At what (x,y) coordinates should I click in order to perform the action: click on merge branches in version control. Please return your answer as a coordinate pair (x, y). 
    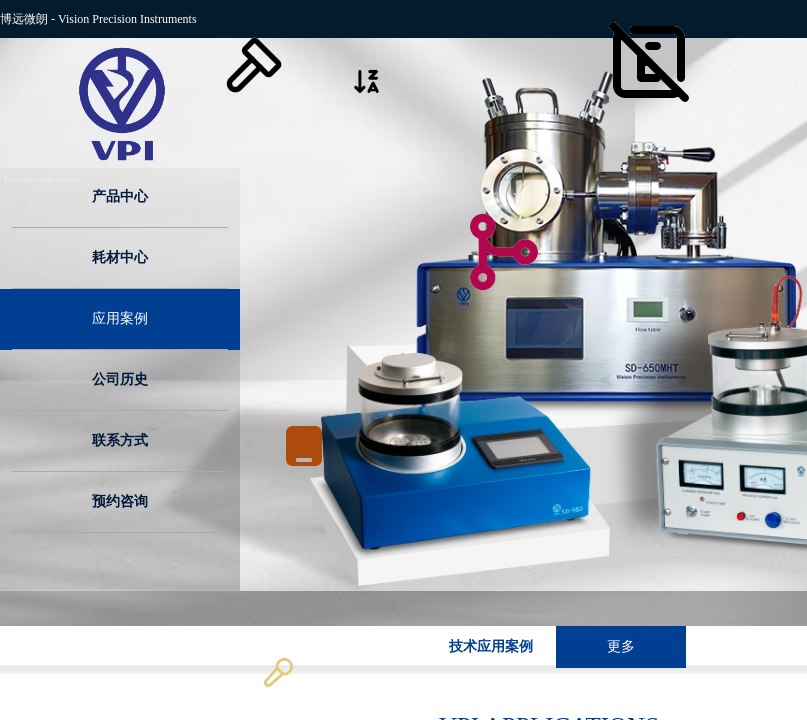
    Looking at the image, I should click on (504, 252).